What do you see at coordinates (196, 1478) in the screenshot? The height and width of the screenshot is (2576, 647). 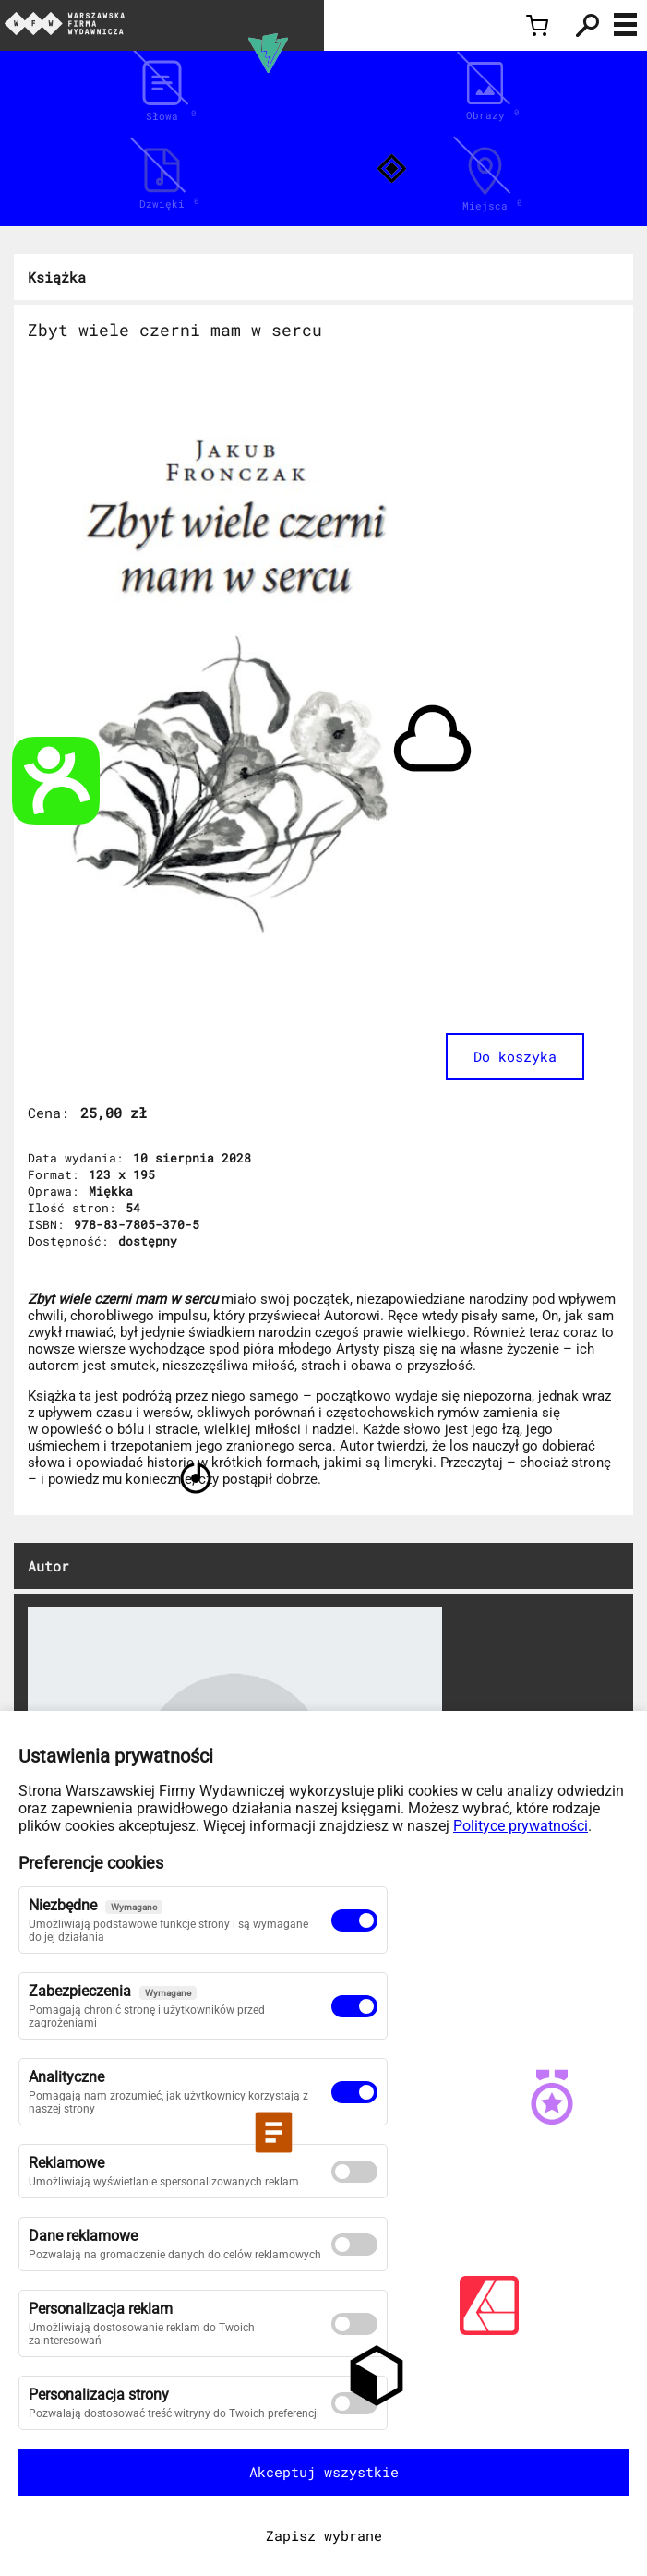 I see `play or browse music library` at bounding box center [196, 1478].